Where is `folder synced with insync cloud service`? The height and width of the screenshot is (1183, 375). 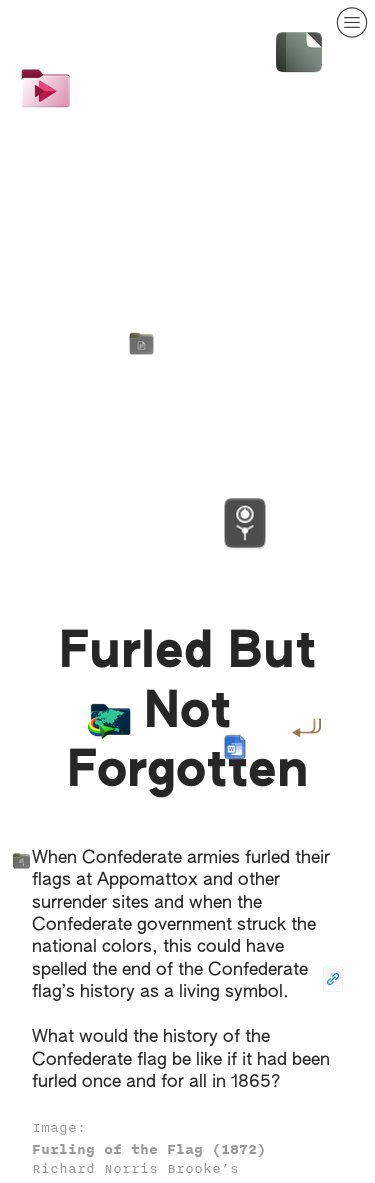
folder synced with insync cloud service is located at coordinates (21, 860).